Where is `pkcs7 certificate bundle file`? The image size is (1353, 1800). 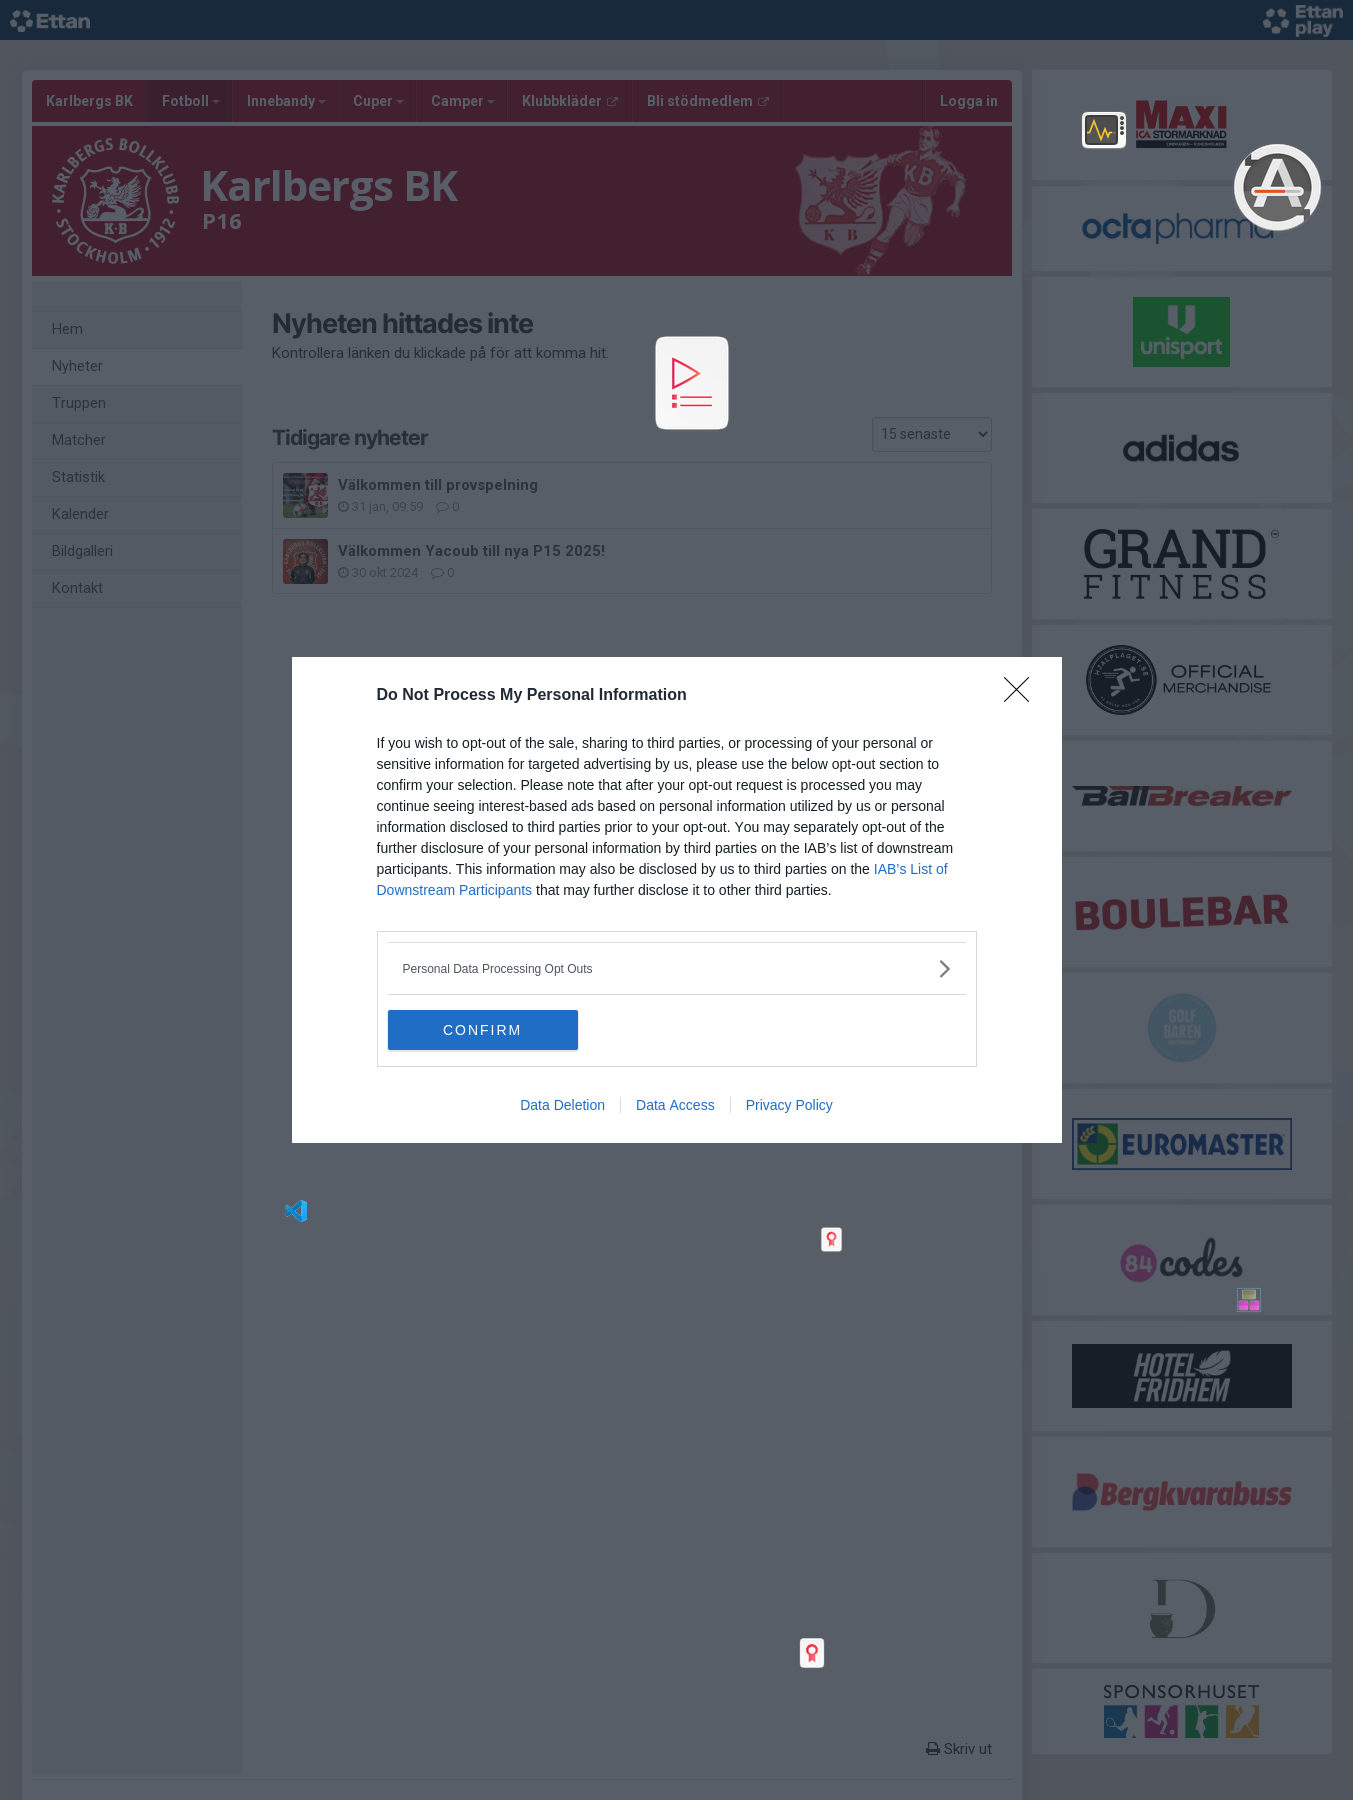
pkcs7 certificate bundle file is located at coordinates (831, 1239).